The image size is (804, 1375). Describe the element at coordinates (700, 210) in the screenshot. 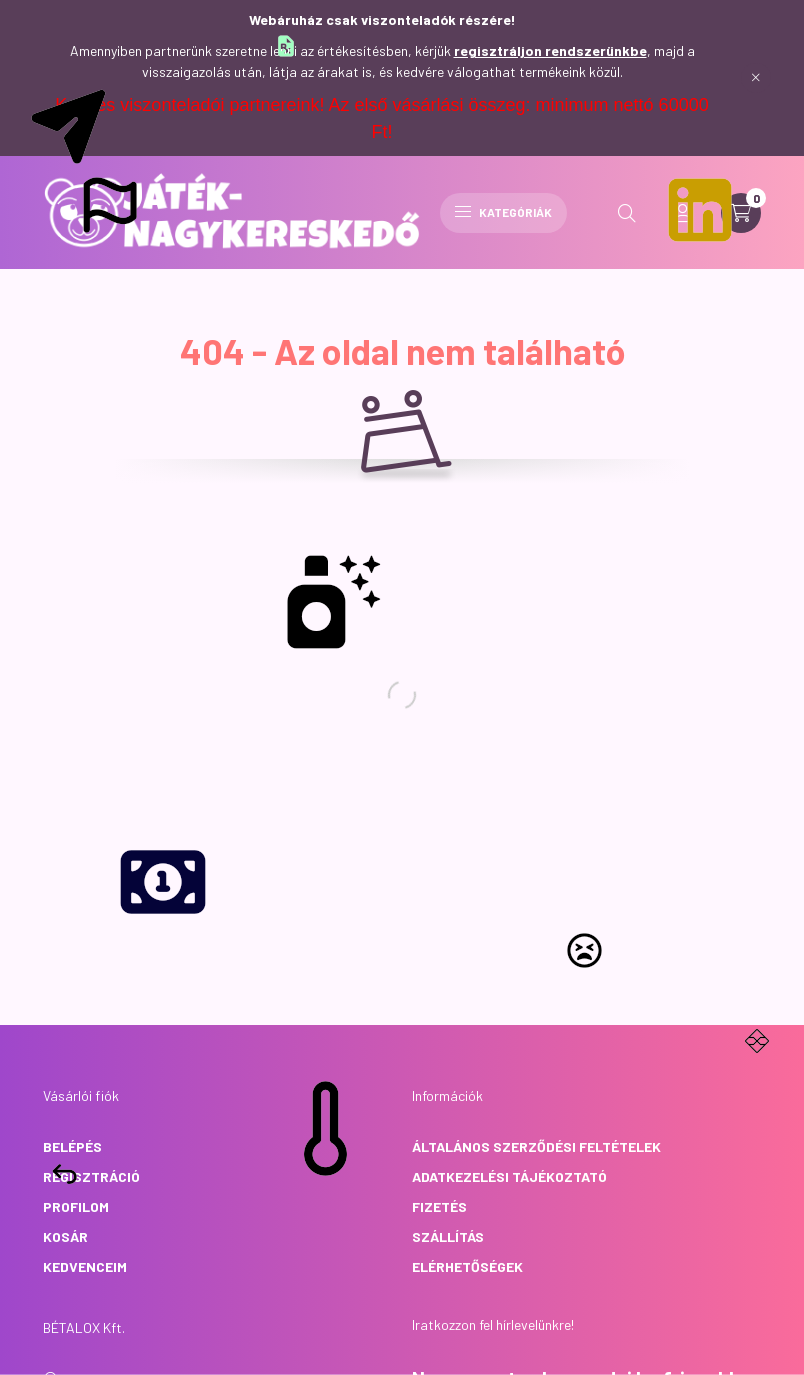

I see `open linkedin profile` at that location.